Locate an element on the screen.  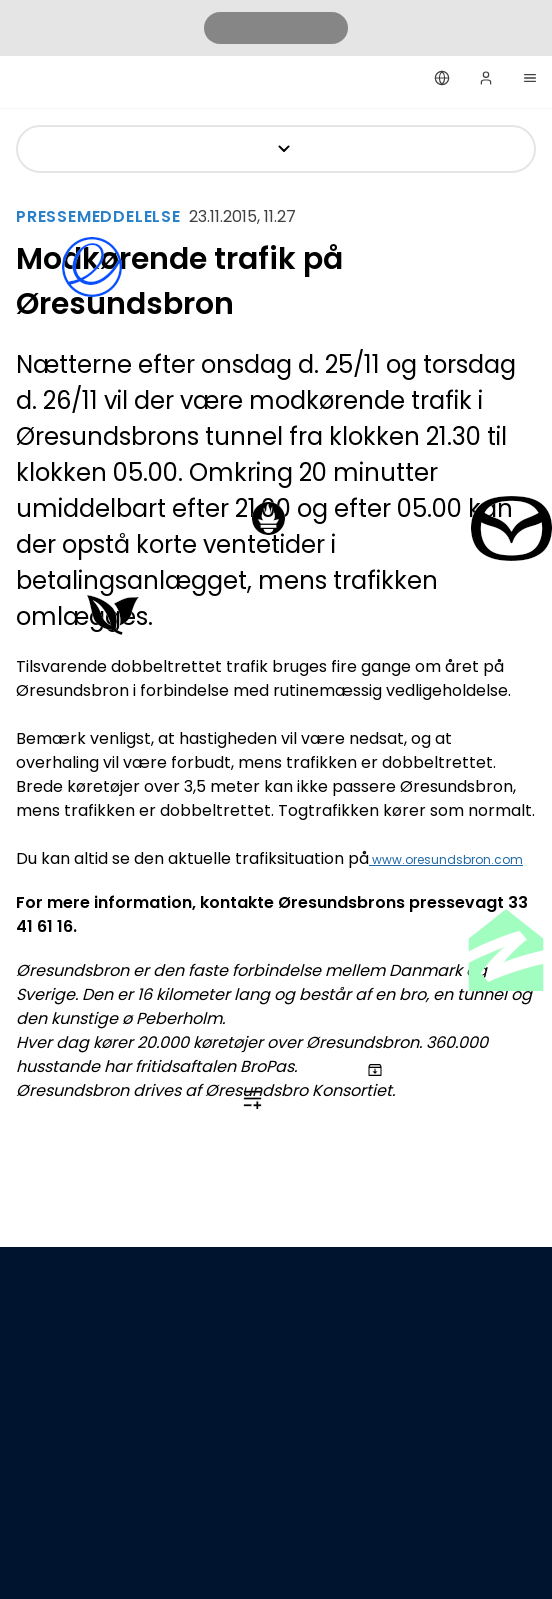
mazda brand logo is located at coordinates (511, 528).